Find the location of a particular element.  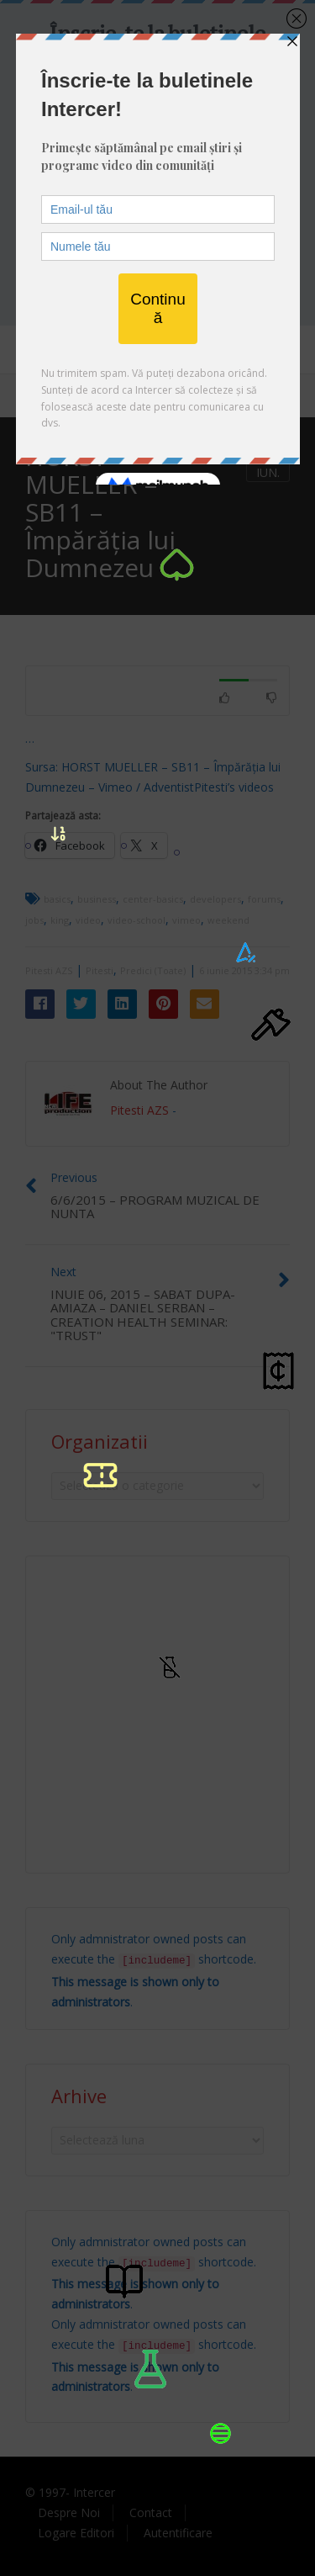

sort numerically in descending order is located at coordinates (59, 834).